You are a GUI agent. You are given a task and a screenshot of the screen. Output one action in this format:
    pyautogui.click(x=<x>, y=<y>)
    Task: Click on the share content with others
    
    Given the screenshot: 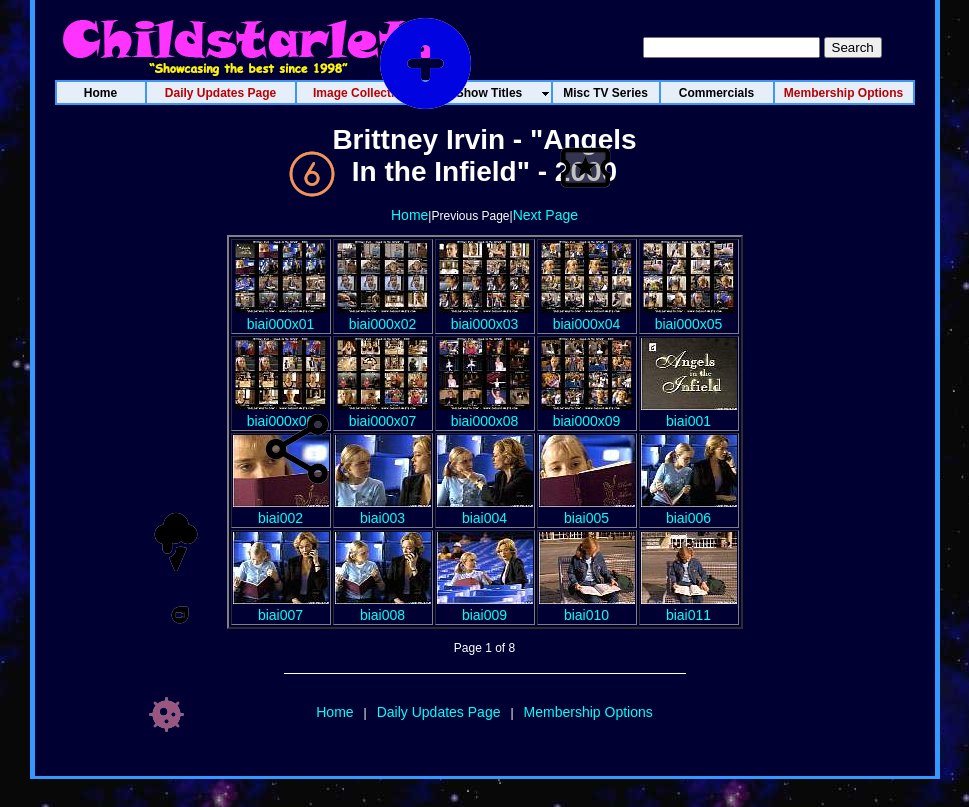 What is the action you would take?
    pyautogui.click(x=297, y=449)
    